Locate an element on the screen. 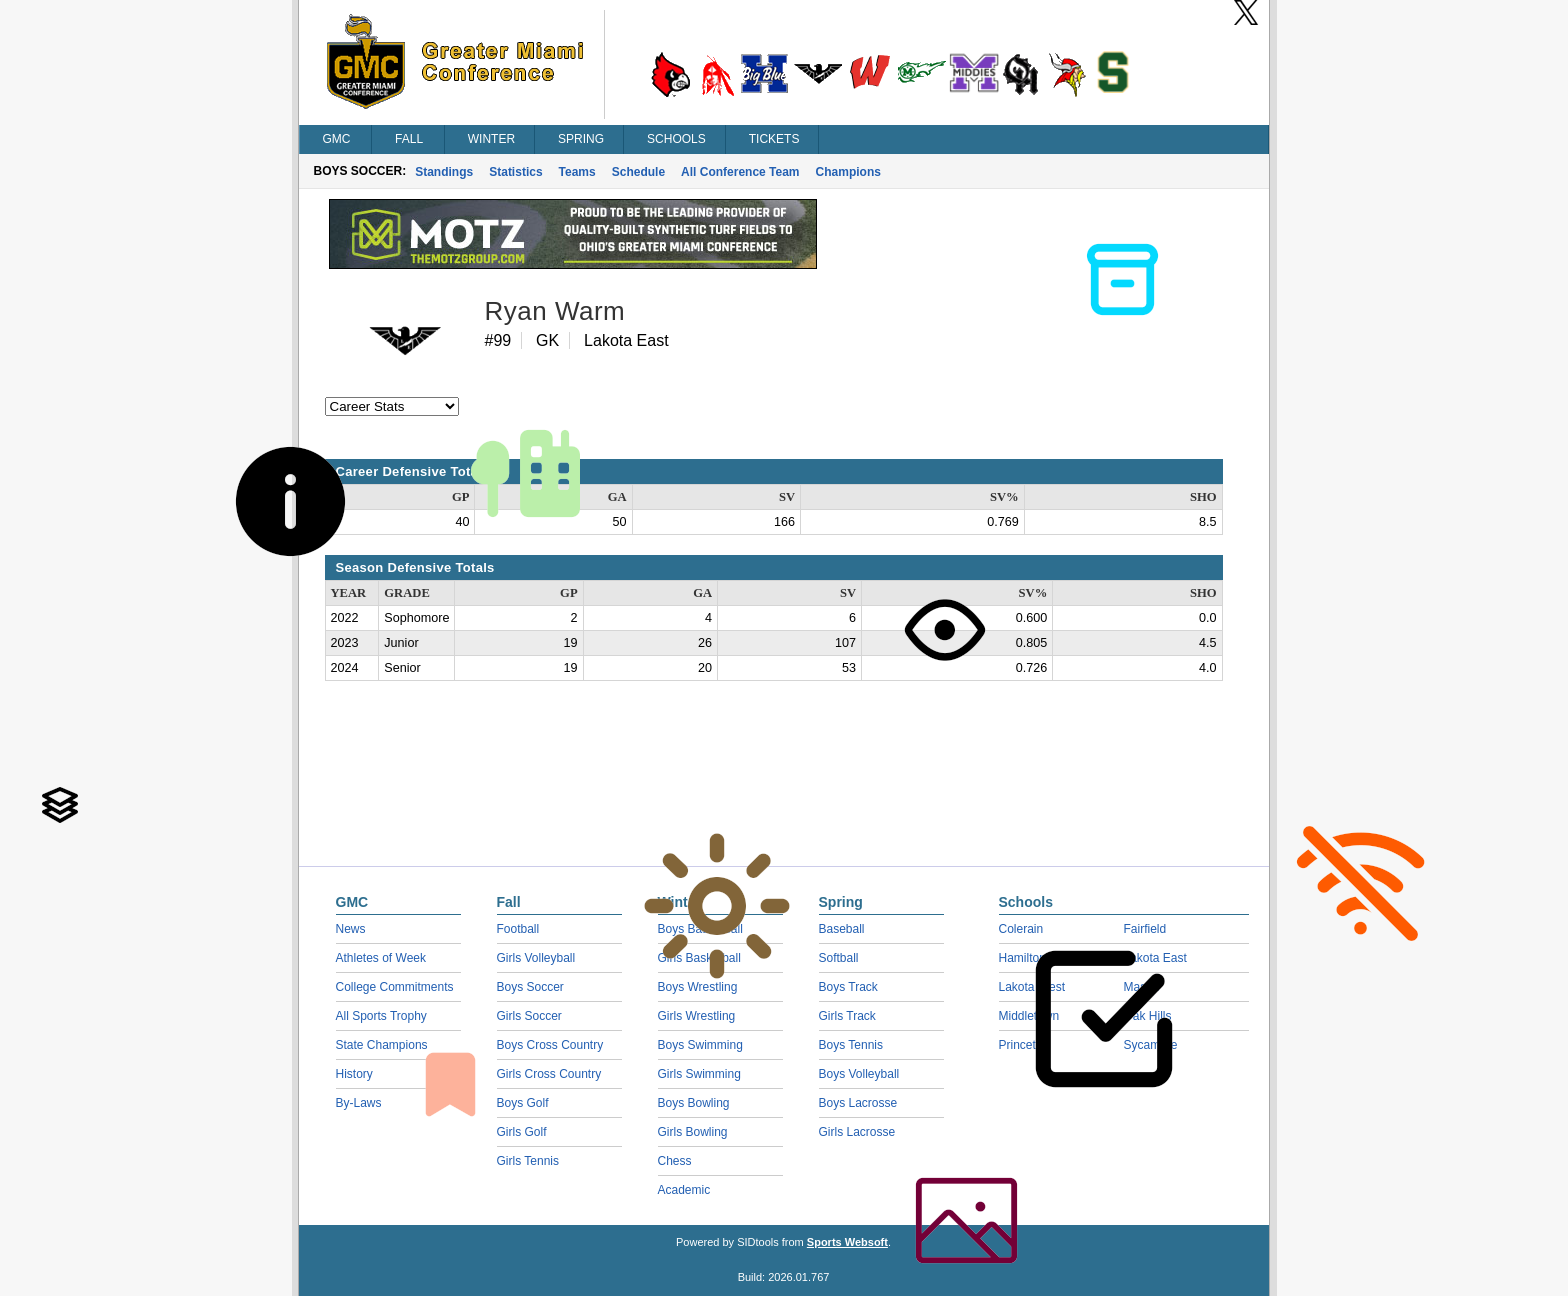  view image or photo is located at coordinates (966, 1220).